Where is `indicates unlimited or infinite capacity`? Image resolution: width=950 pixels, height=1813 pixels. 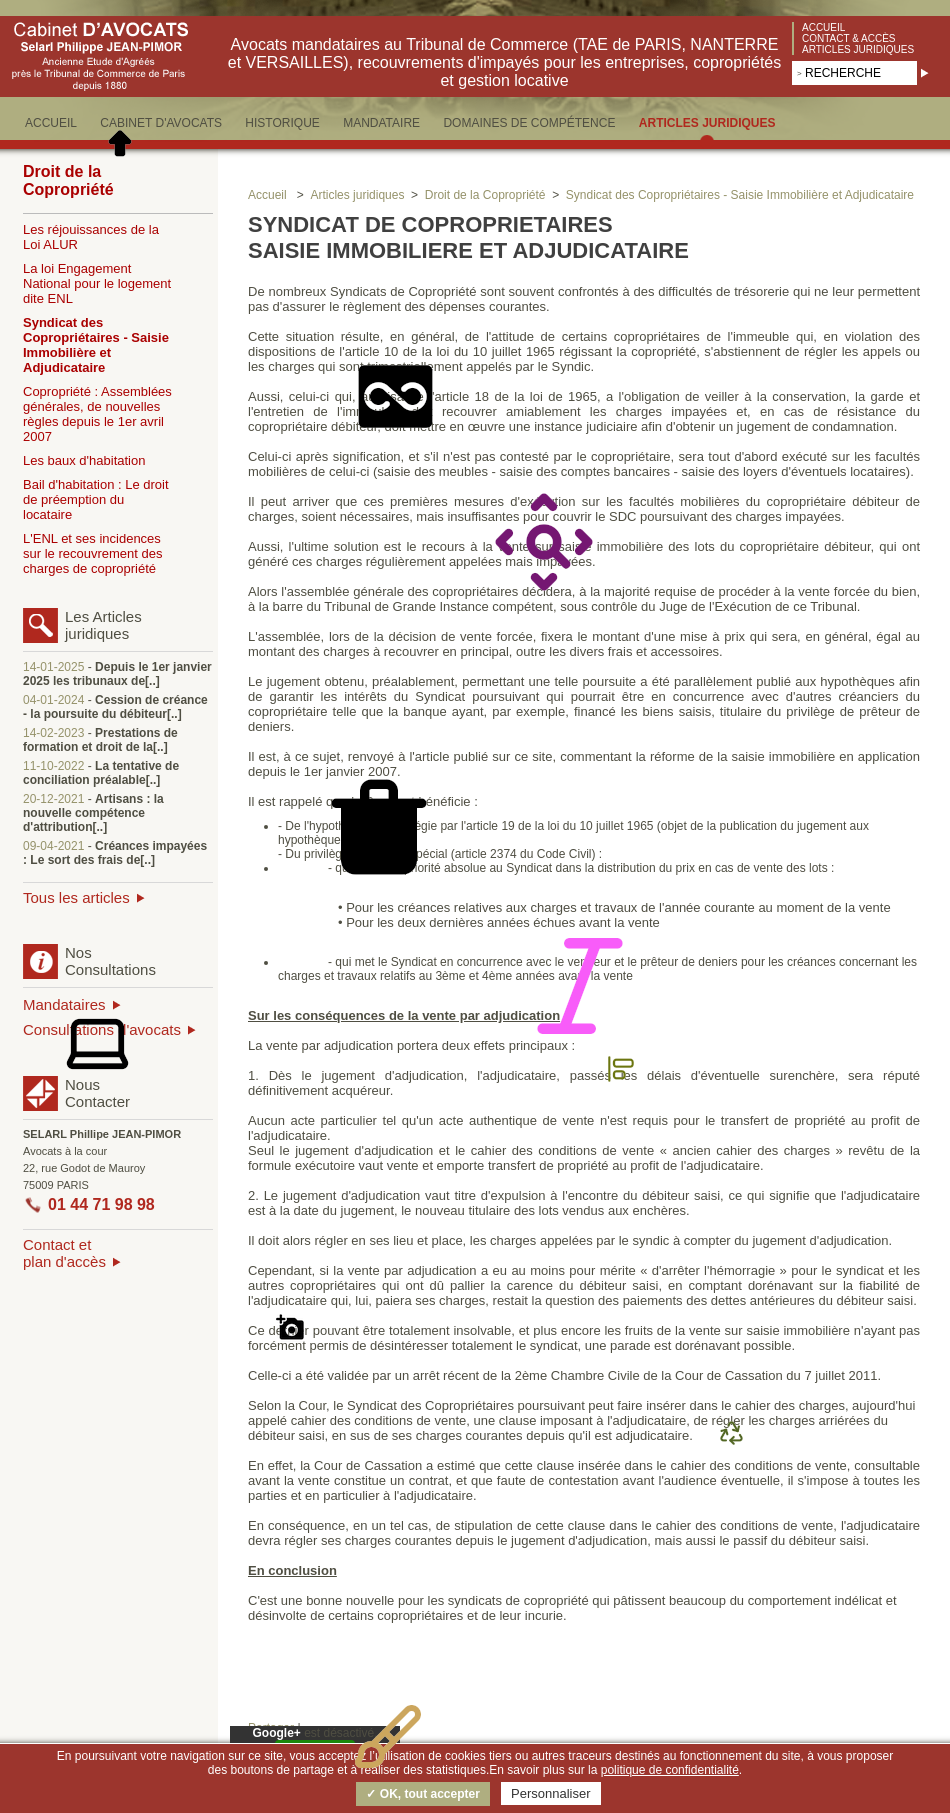 indicates unlimited or infinite capacity is located at coordinates (395, 396).